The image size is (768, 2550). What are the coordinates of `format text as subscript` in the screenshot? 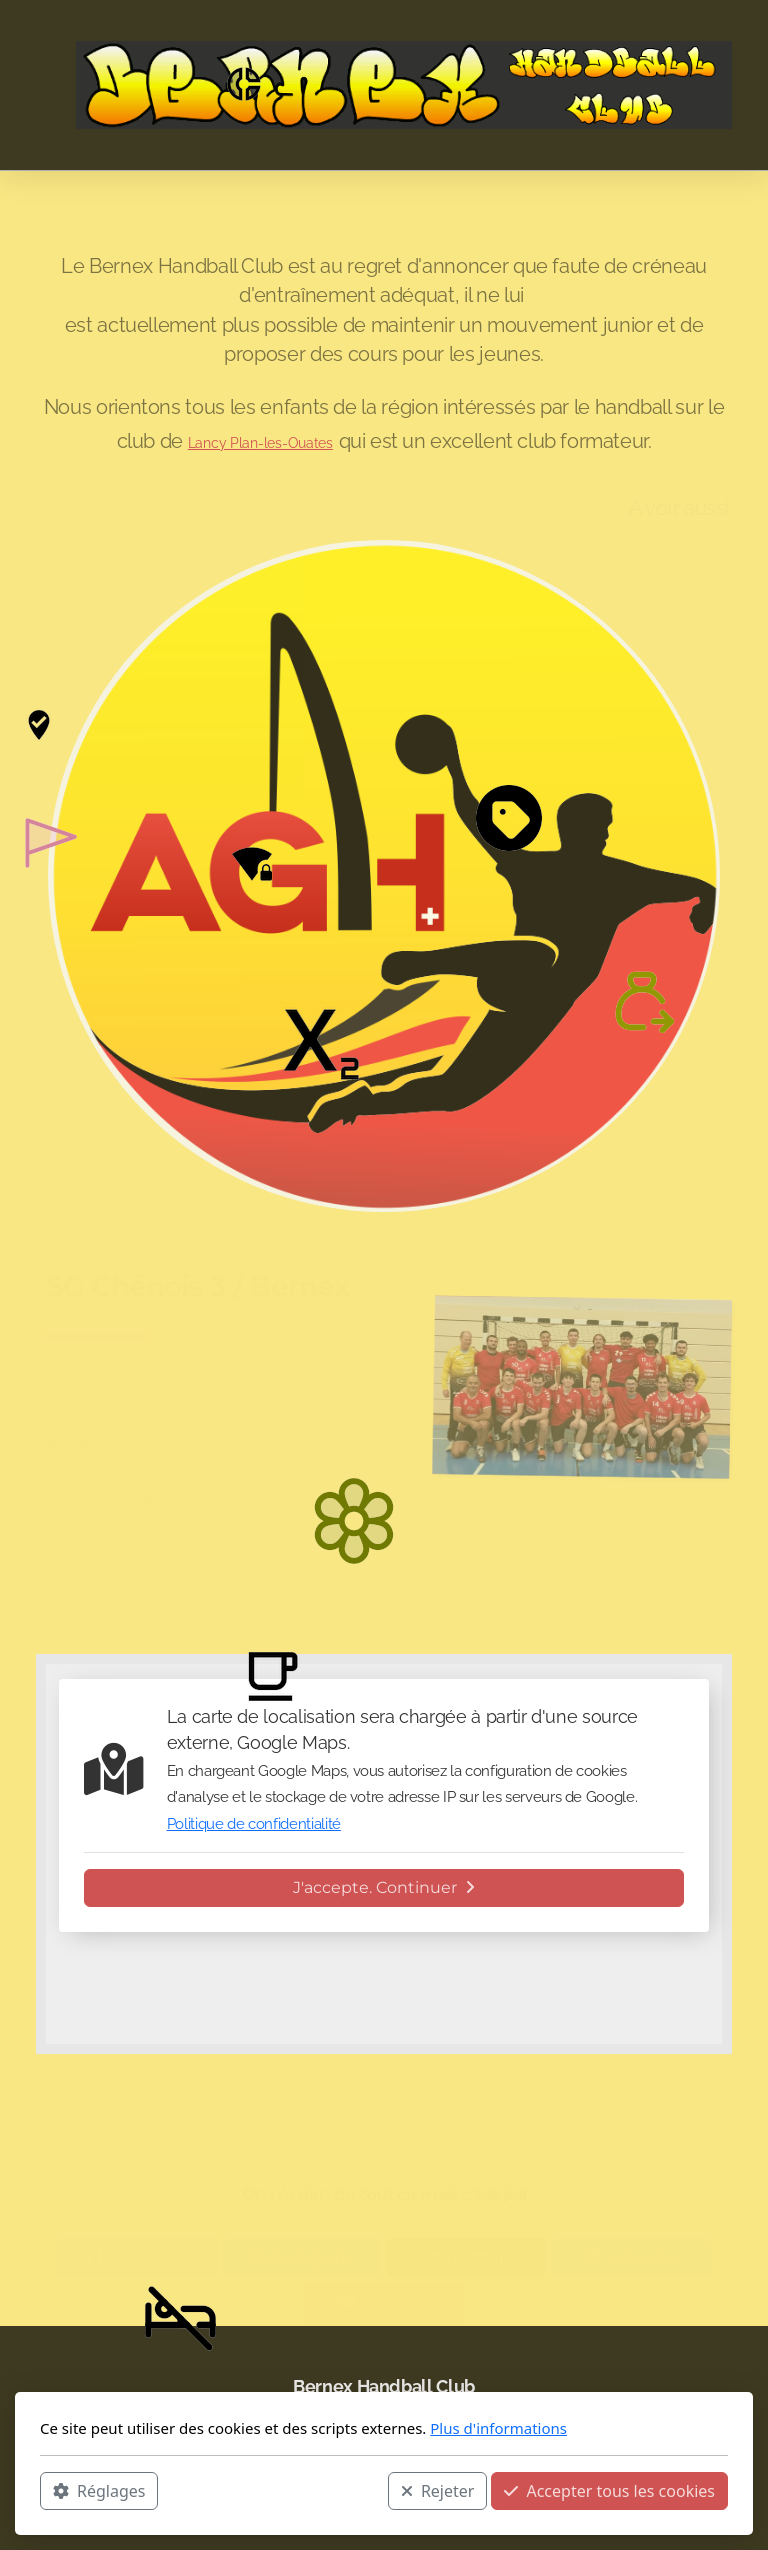 It's located at (310, 1044).